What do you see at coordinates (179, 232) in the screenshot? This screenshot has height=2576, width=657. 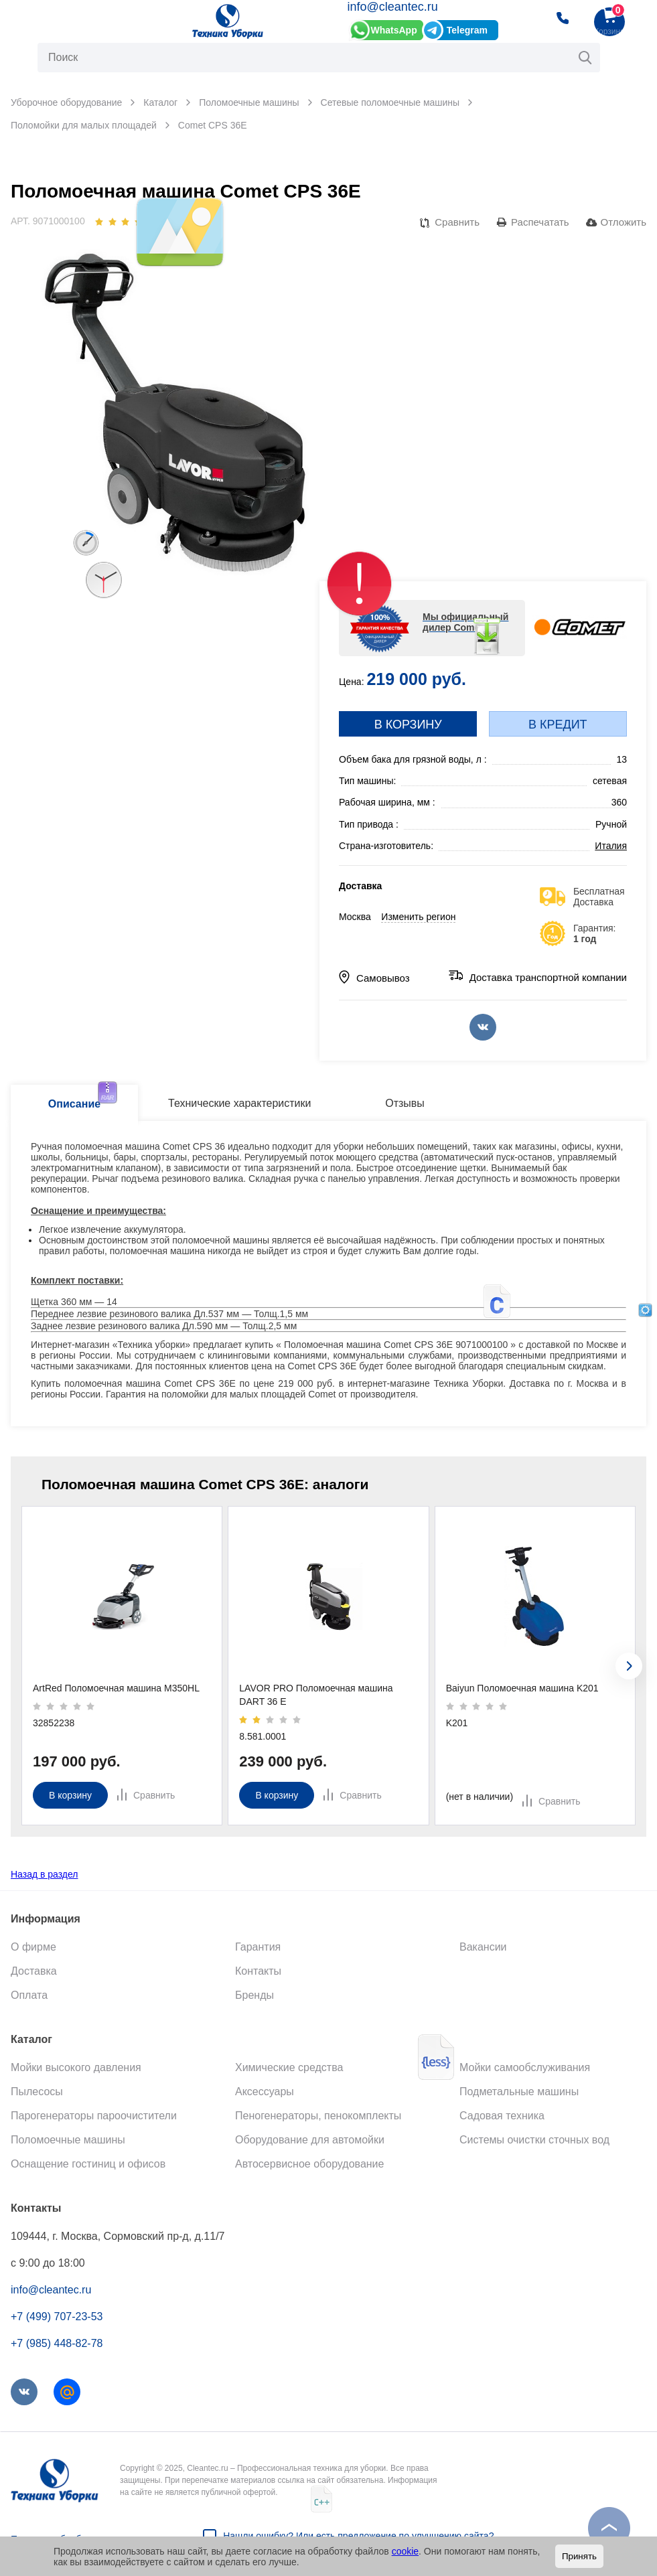 I see `open the photos app` at bounding box center [179, 232].